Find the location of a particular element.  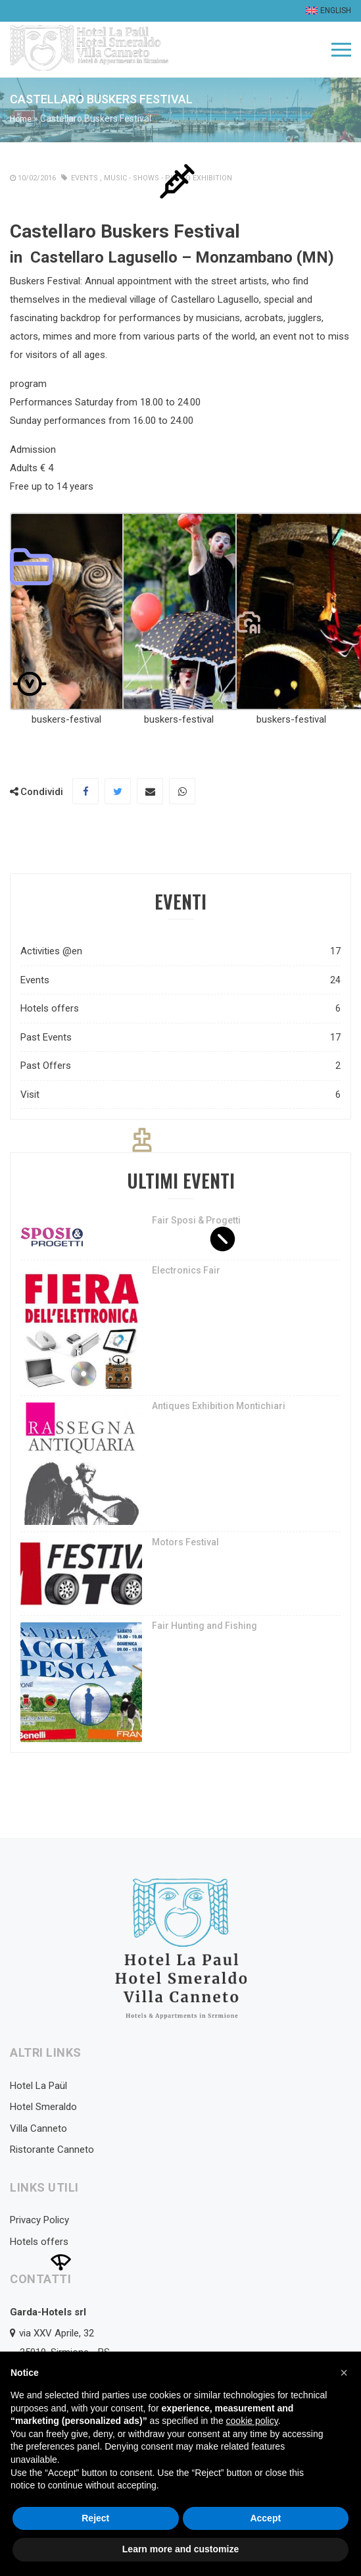

access vaccination records is located at coordinates (177, 181).